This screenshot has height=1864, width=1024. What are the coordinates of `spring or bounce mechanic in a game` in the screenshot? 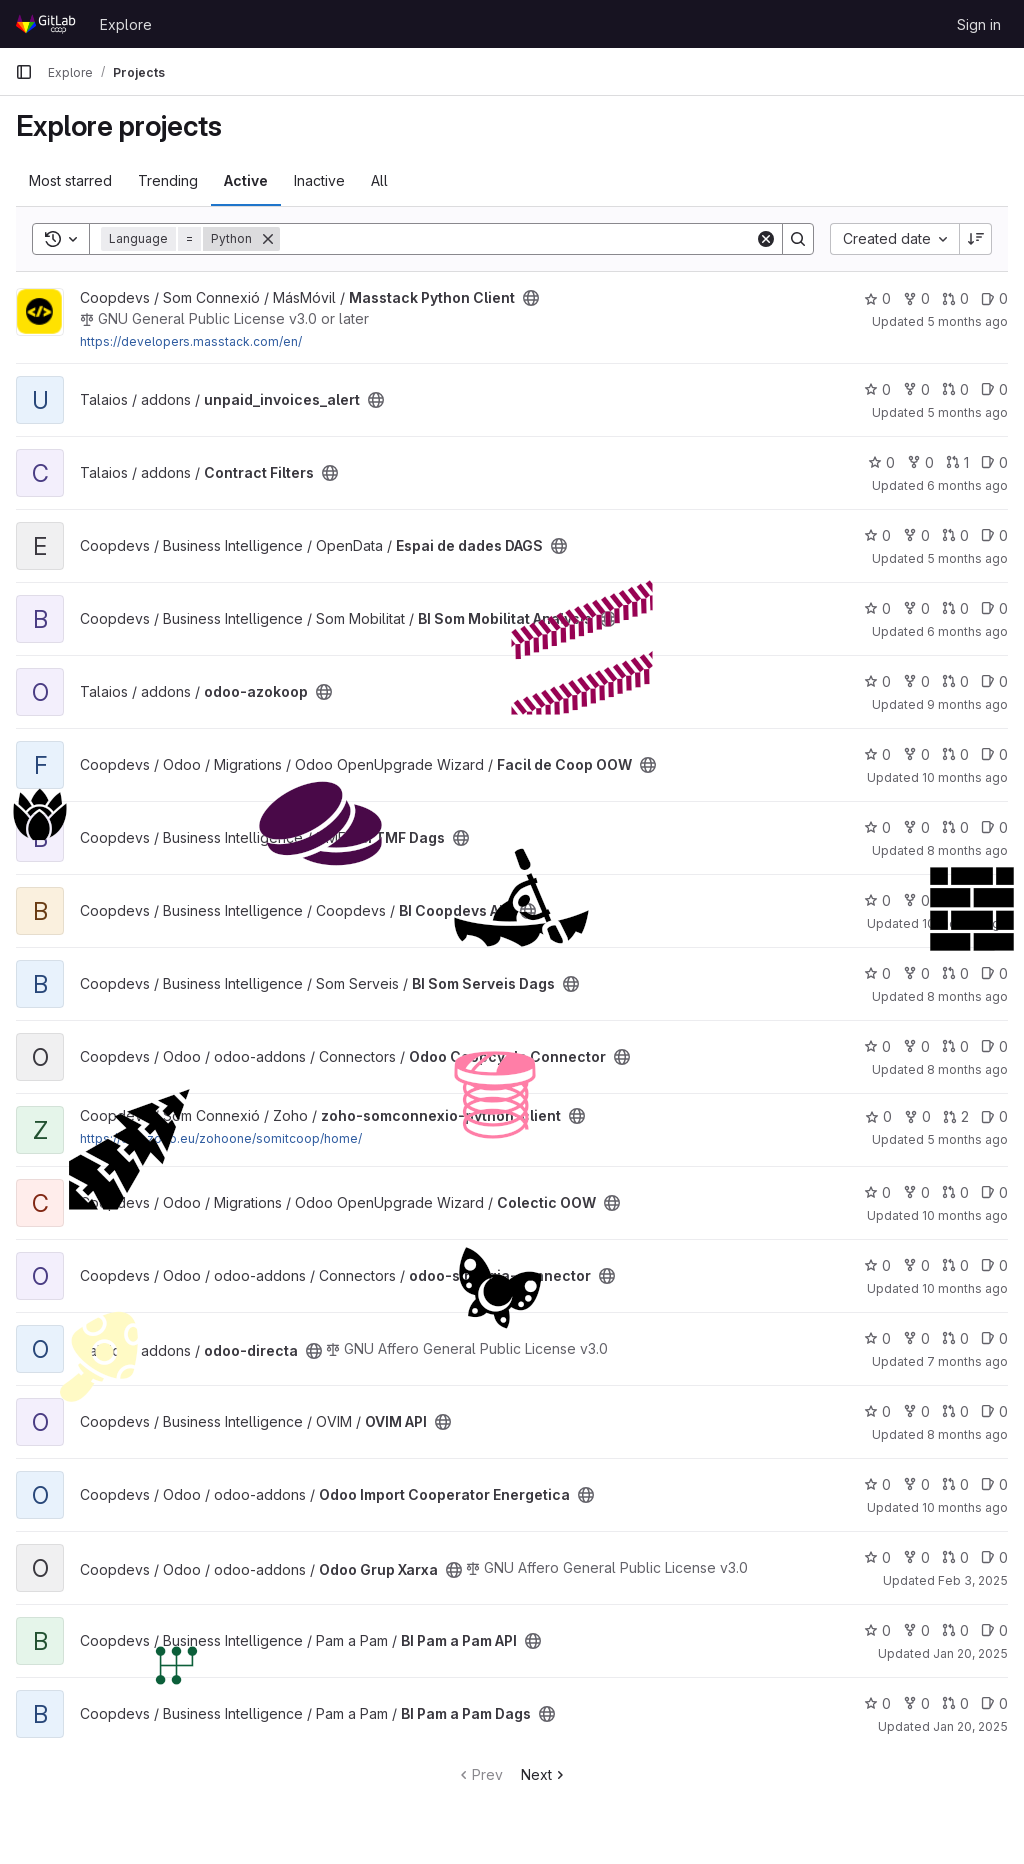 It's located at (495, 1095).